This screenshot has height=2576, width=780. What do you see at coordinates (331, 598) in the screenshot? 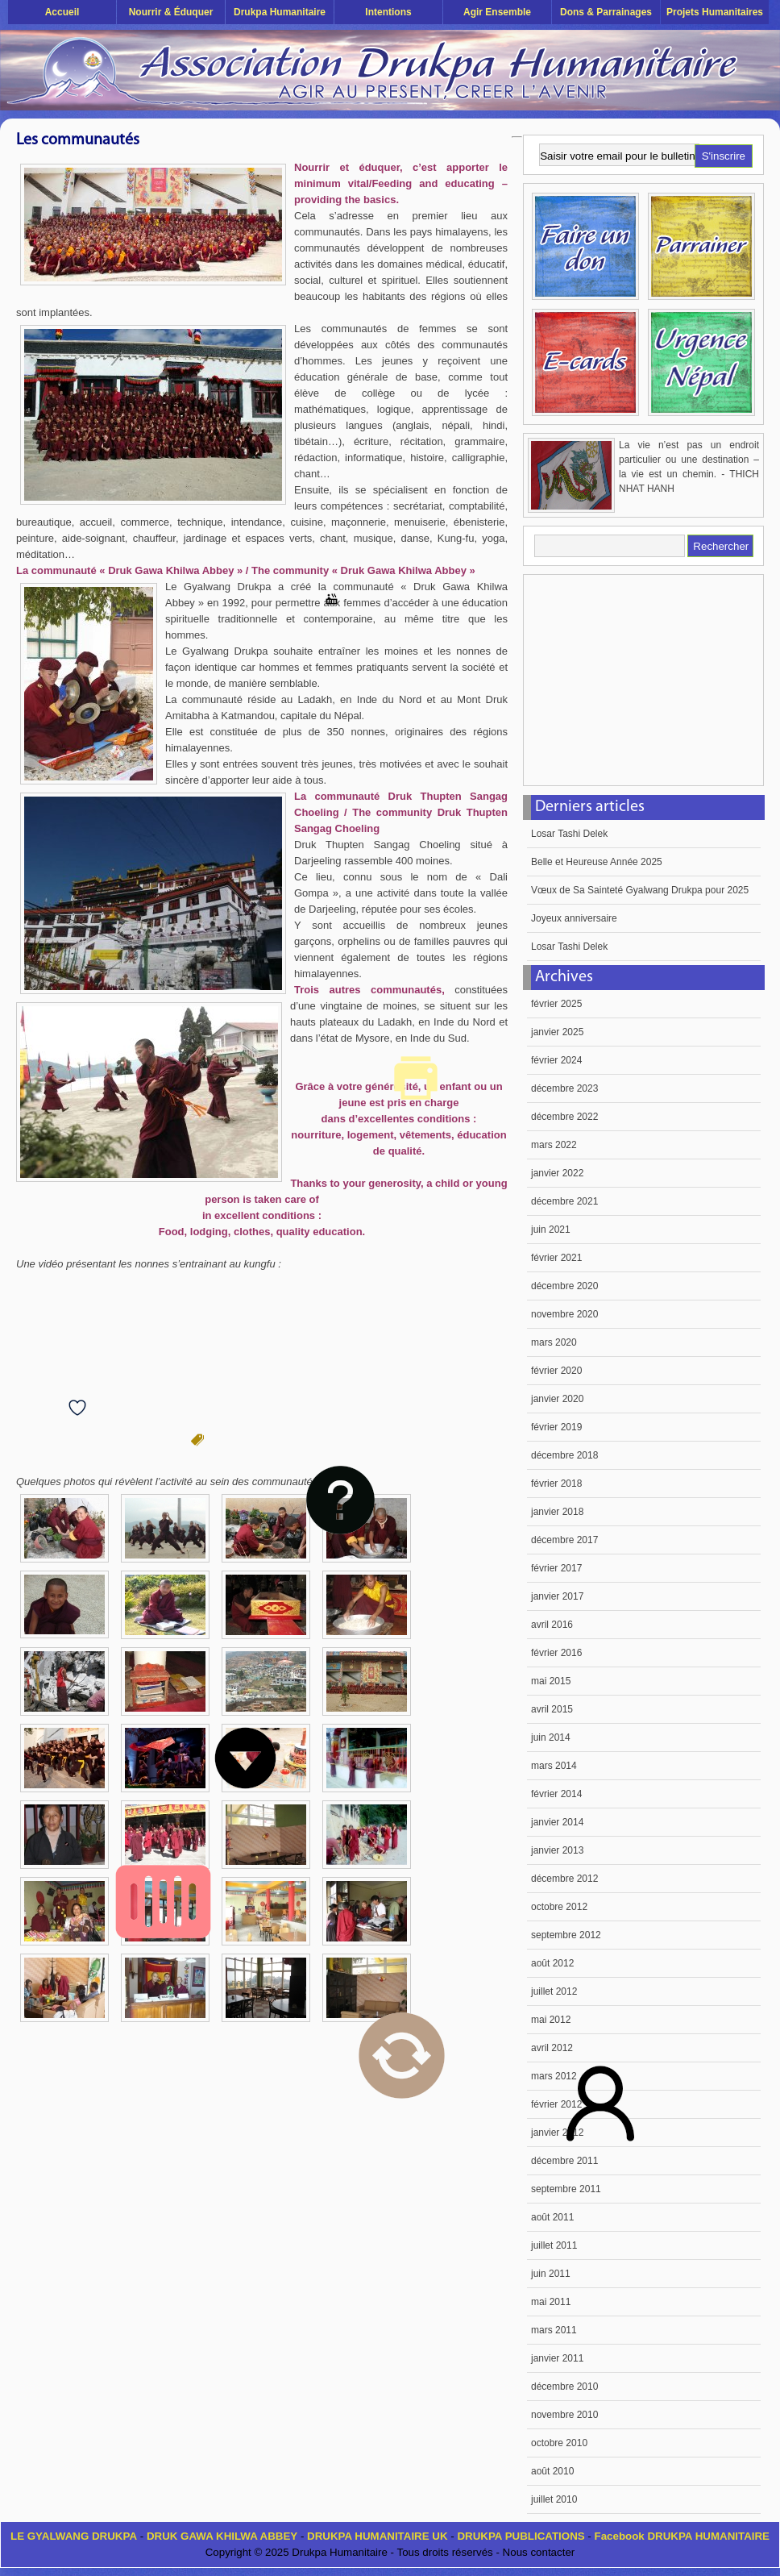
I see `view hot tub or spa amenities` at bounding box center [331, 598].